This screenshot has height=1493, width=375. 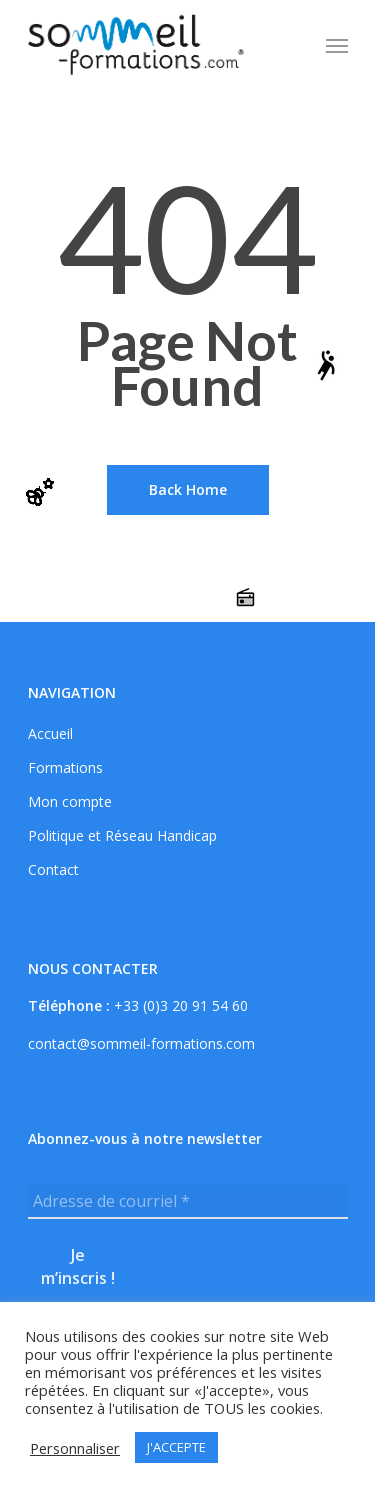 I want to click on access radio or audio streaming, so click(x=245, y=597).